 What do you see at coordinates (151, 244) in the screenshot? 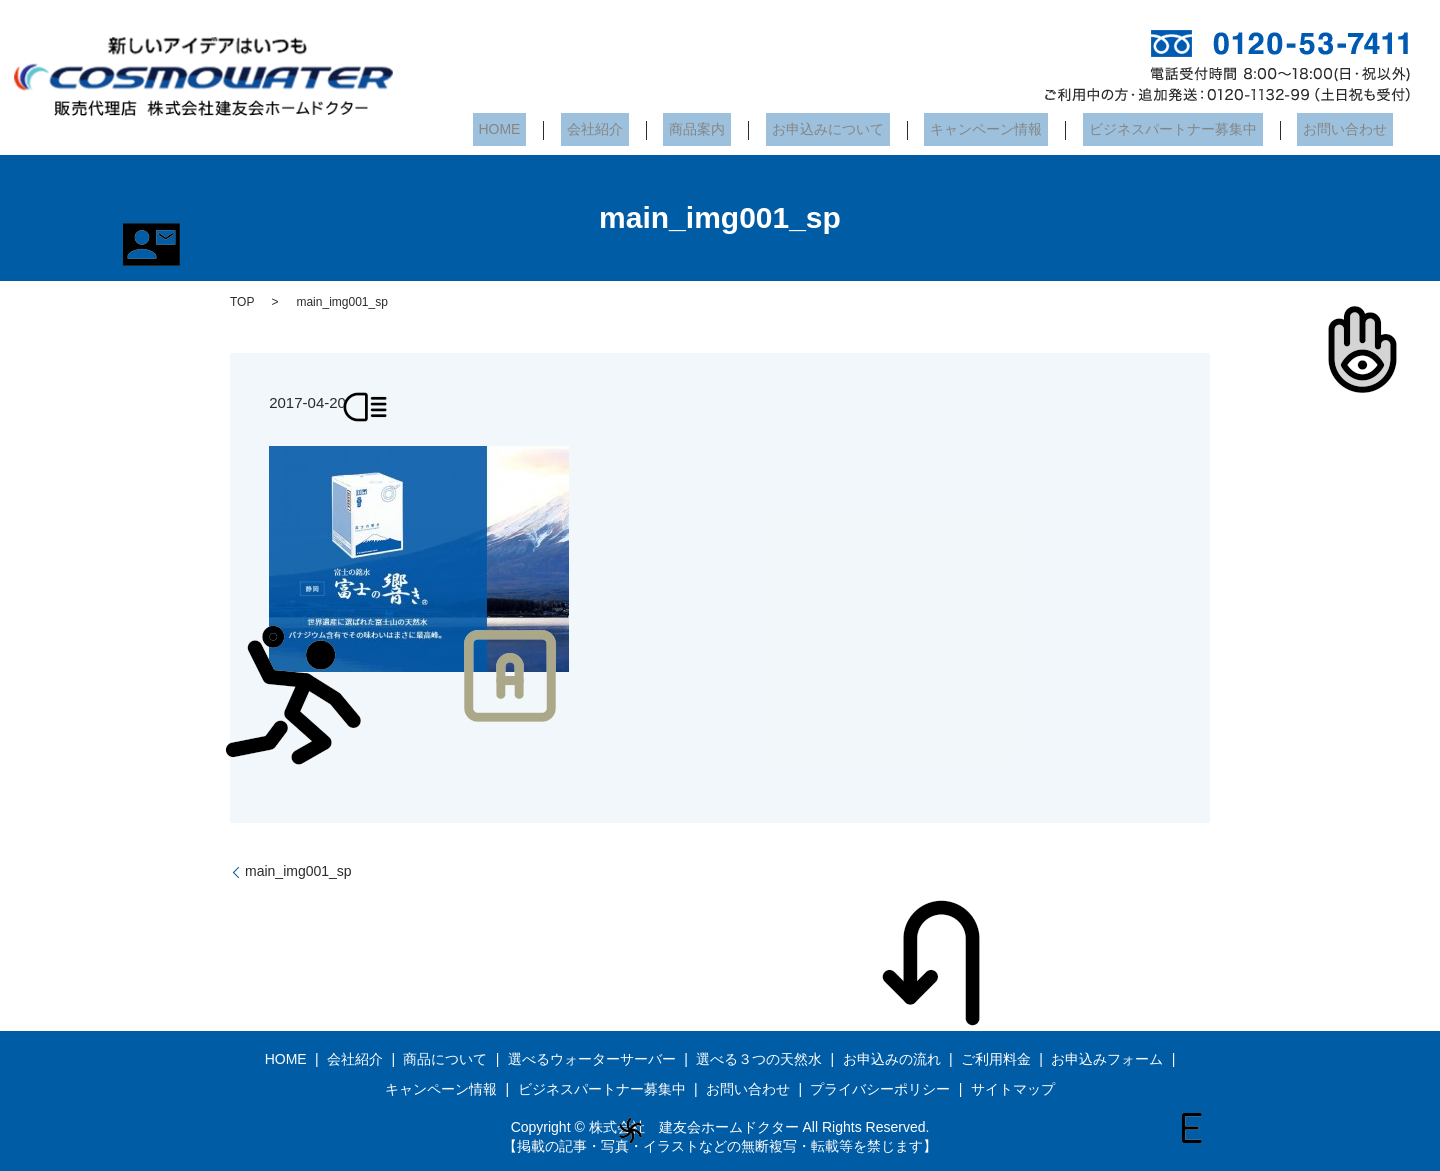
I see `access contact information via email` at bounding box center [151, 244].